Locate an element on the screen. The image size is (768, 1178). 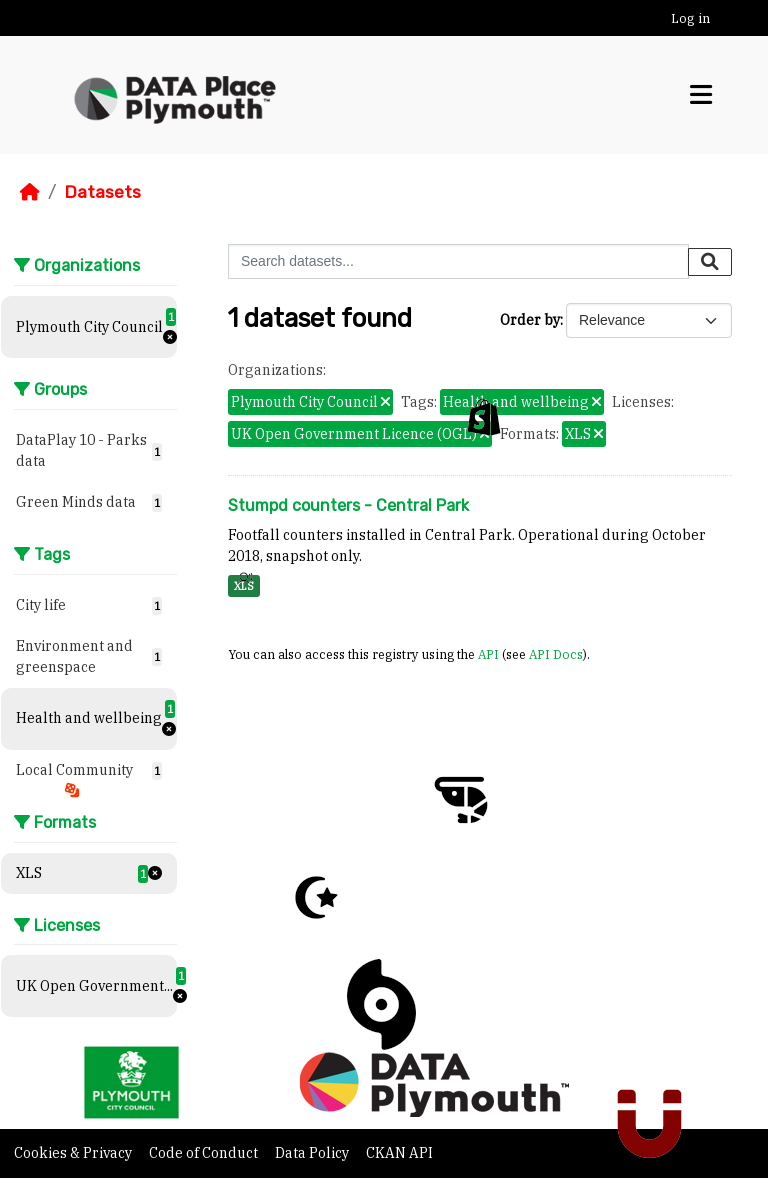
randomize or shuffle content is located at coordinates (72, 790).